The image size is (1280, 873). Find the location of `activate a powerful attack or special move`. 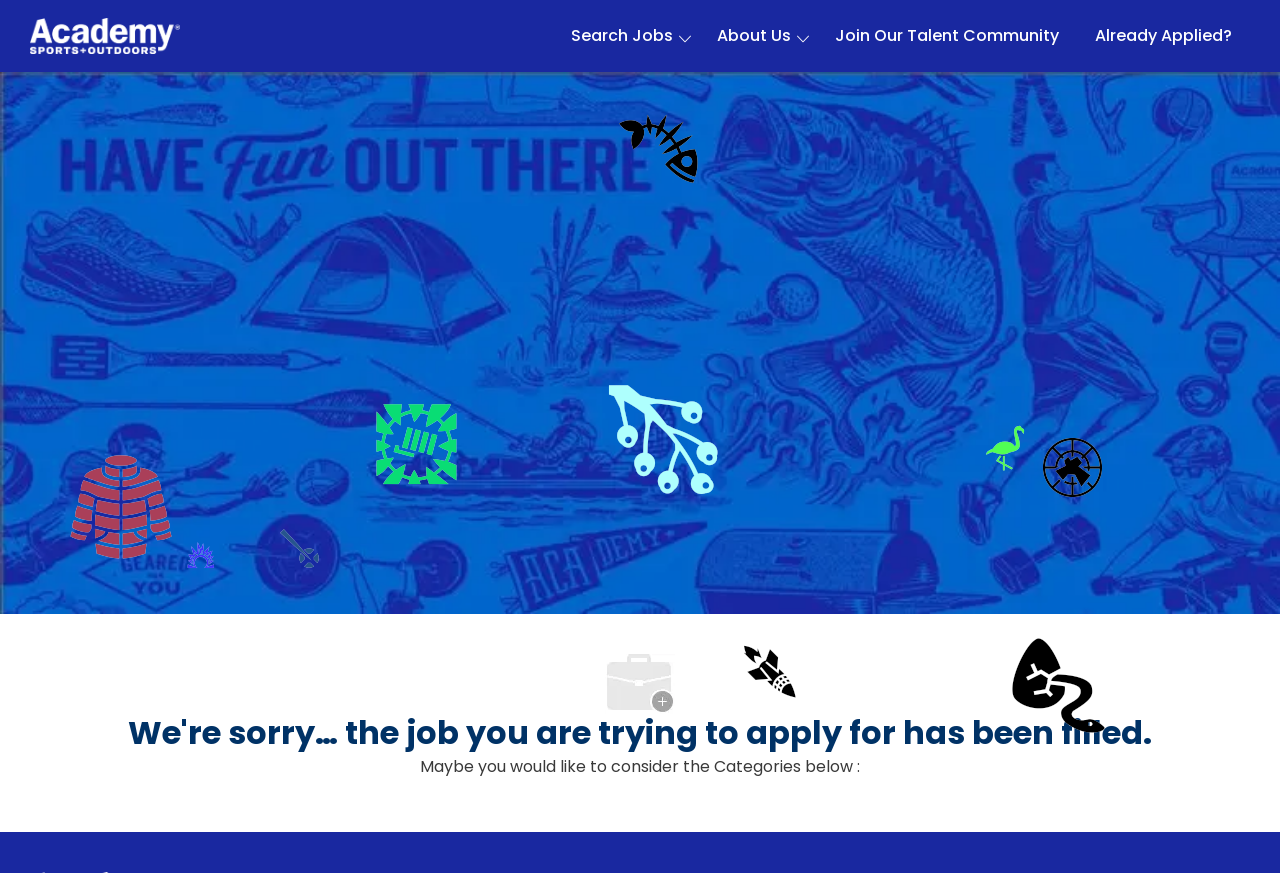

activate a powerful attack or special move is located at coordinates (416, 444).